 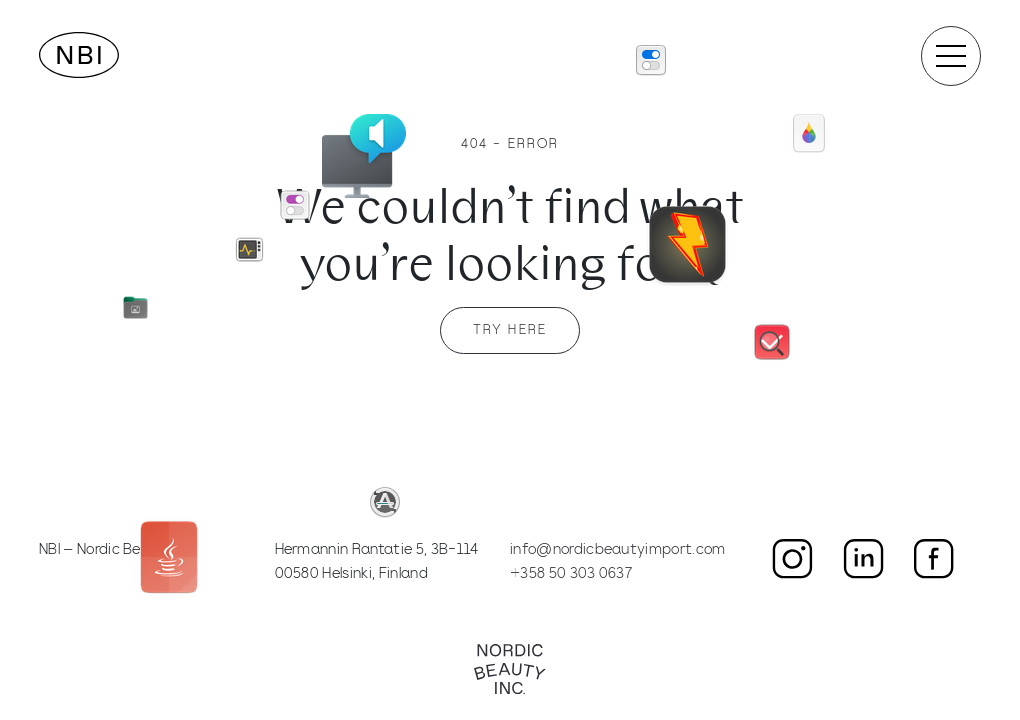 What do you see at coordinates (687, 244) in the screenshot?
I see `launch rvgl racing game` at bounding box center [687, 244].